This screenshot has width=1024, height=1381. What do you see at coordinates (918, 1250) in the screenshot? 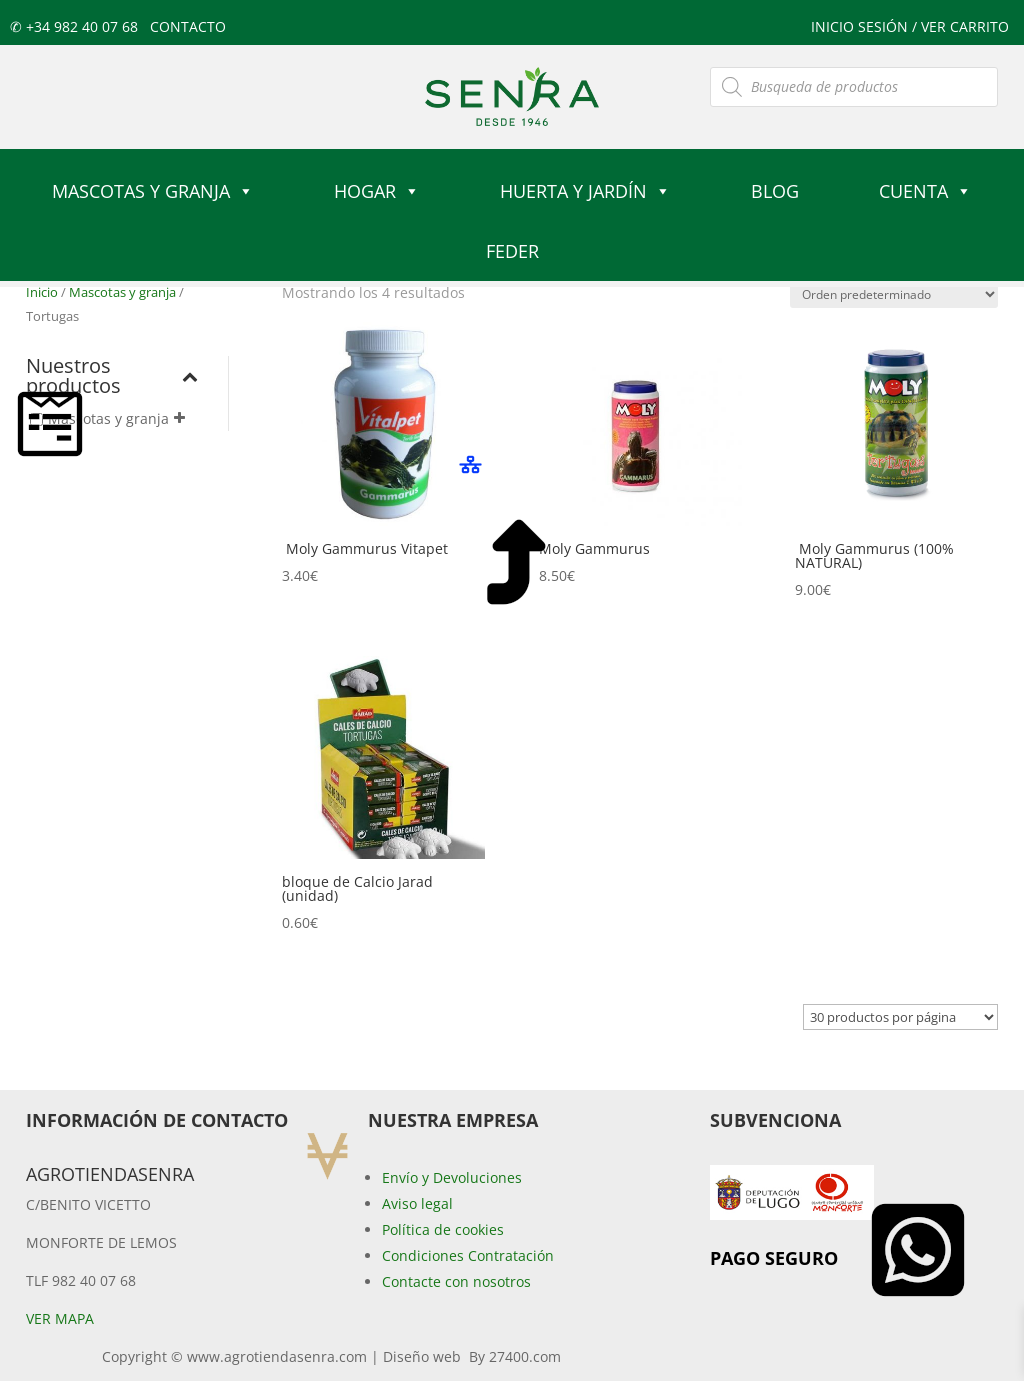
I see `open WhatsApp messaging app` at bounding box center [918, 1250].